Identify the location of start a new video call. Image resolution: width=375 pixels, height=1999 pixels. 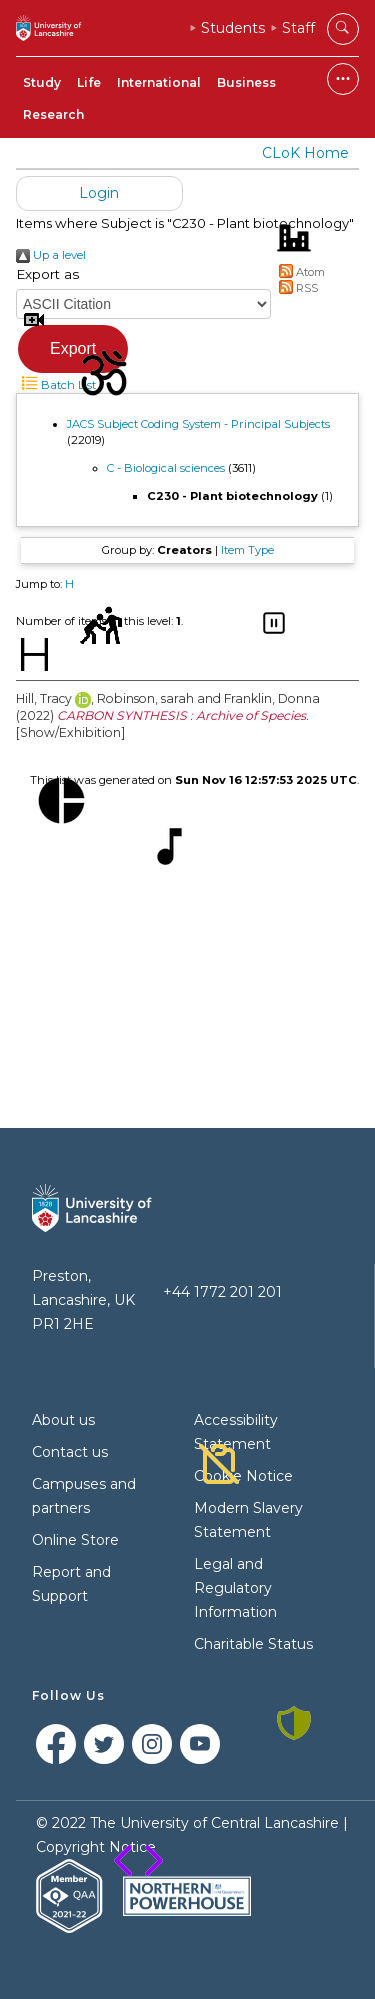
(34, 320).